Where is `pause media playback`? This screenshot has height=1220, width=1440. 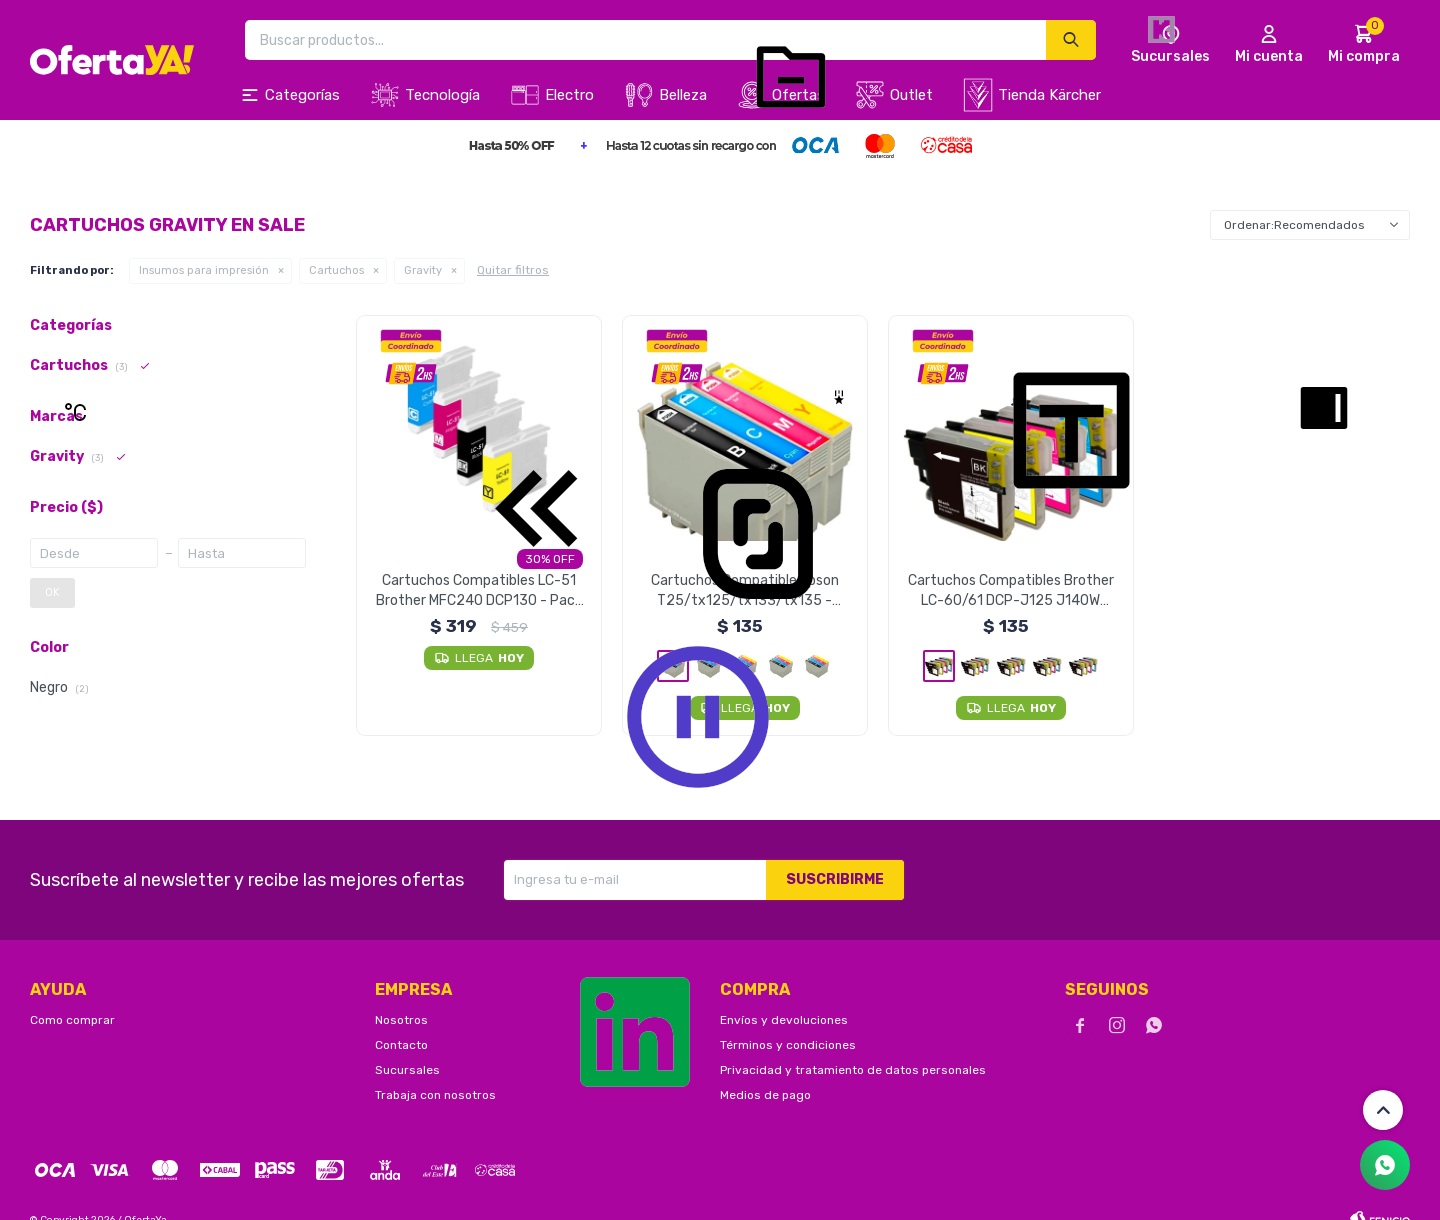 pause media playback is located at coordinates (698, 717).